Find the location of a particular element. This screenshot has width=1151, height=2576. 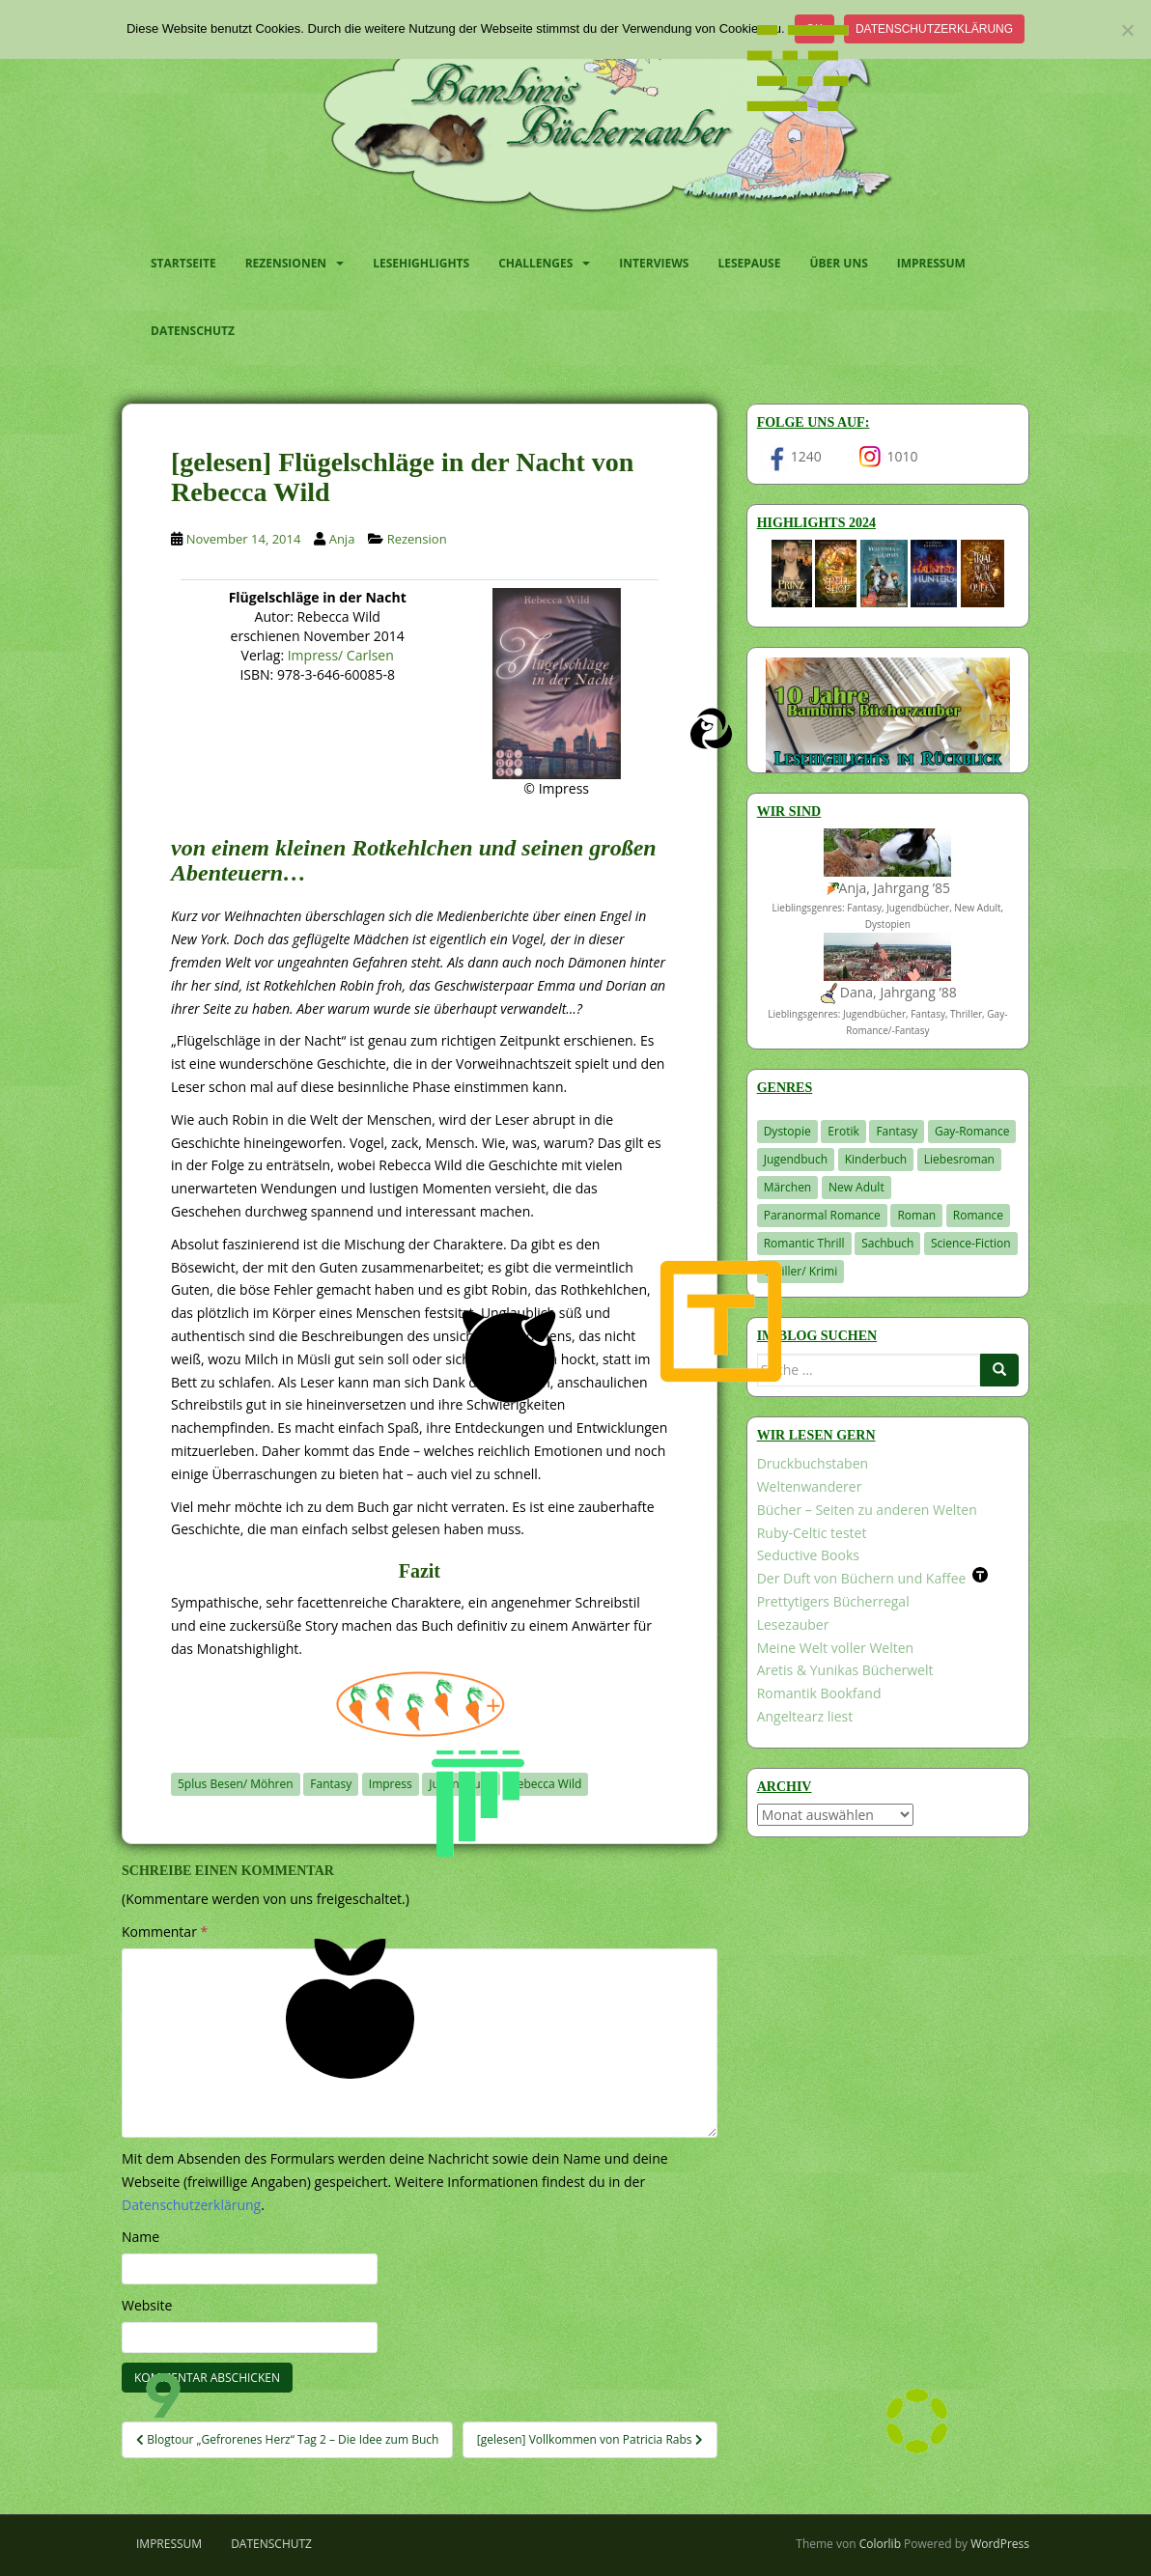

indicates misty or foggy weather conditions is located at coordinates (798, 66).